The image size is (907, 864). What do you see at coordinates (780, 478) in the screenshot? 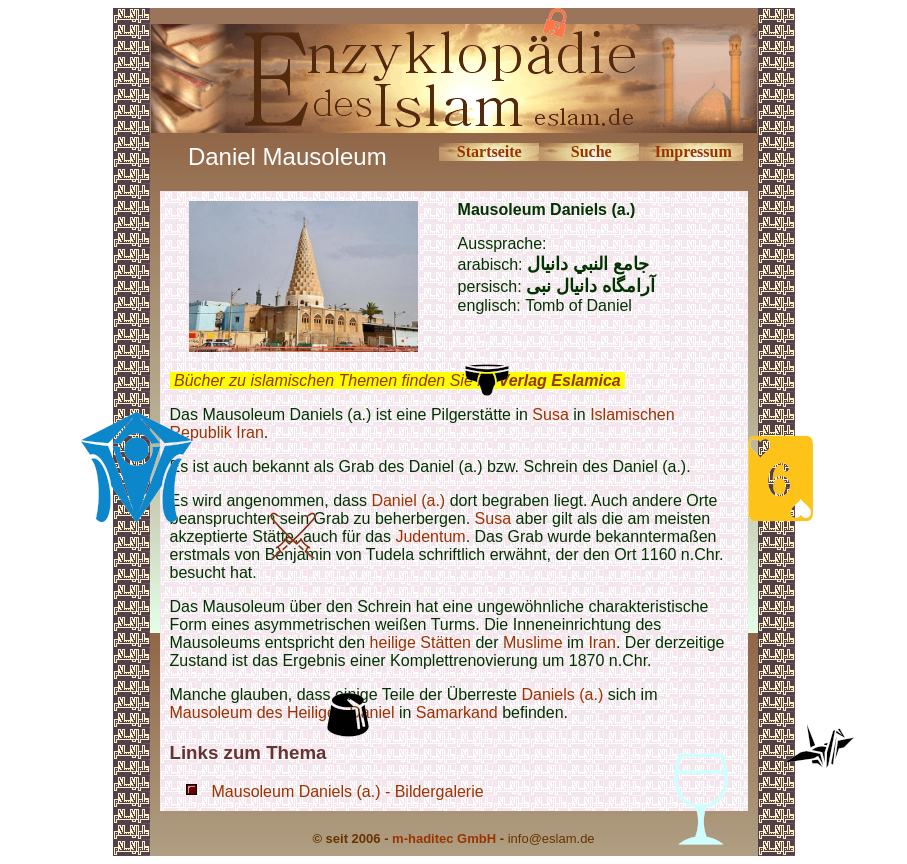
I see `six of hearts playing card` at bounding box center [780, 478].